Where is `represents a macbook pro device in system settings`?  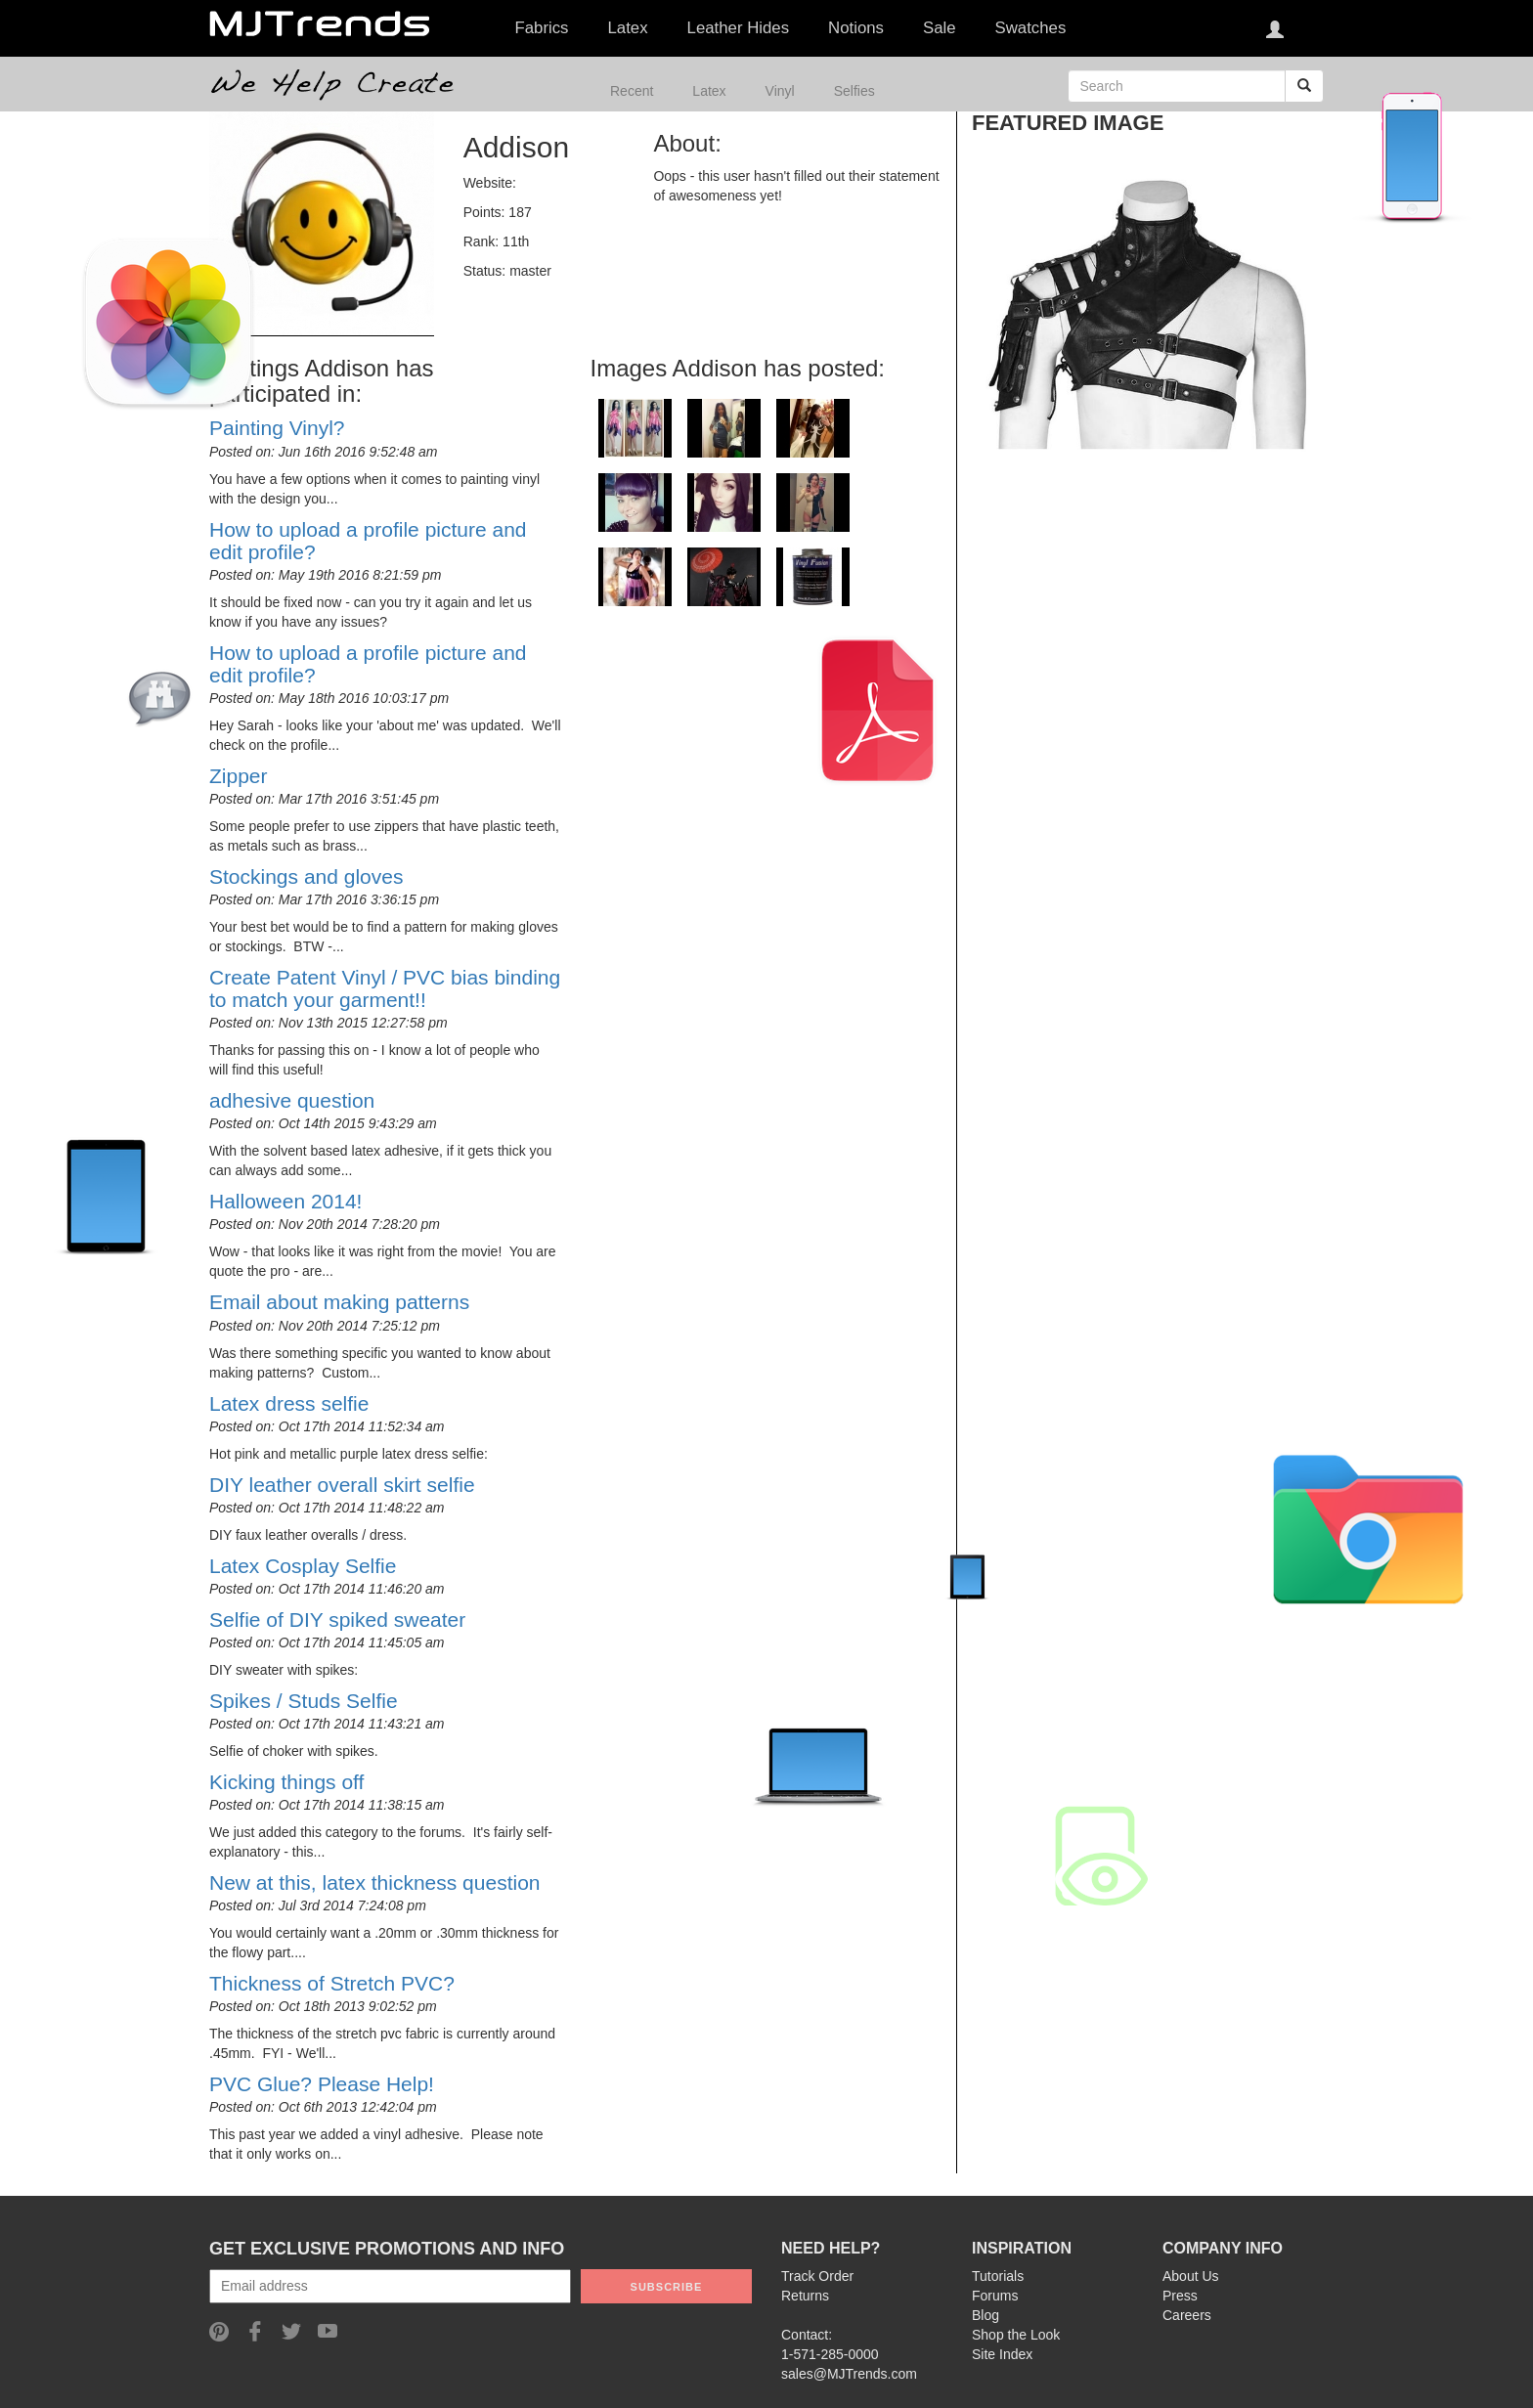 represents a macbook pro device in system settings is located at coordinates (818, 1756).